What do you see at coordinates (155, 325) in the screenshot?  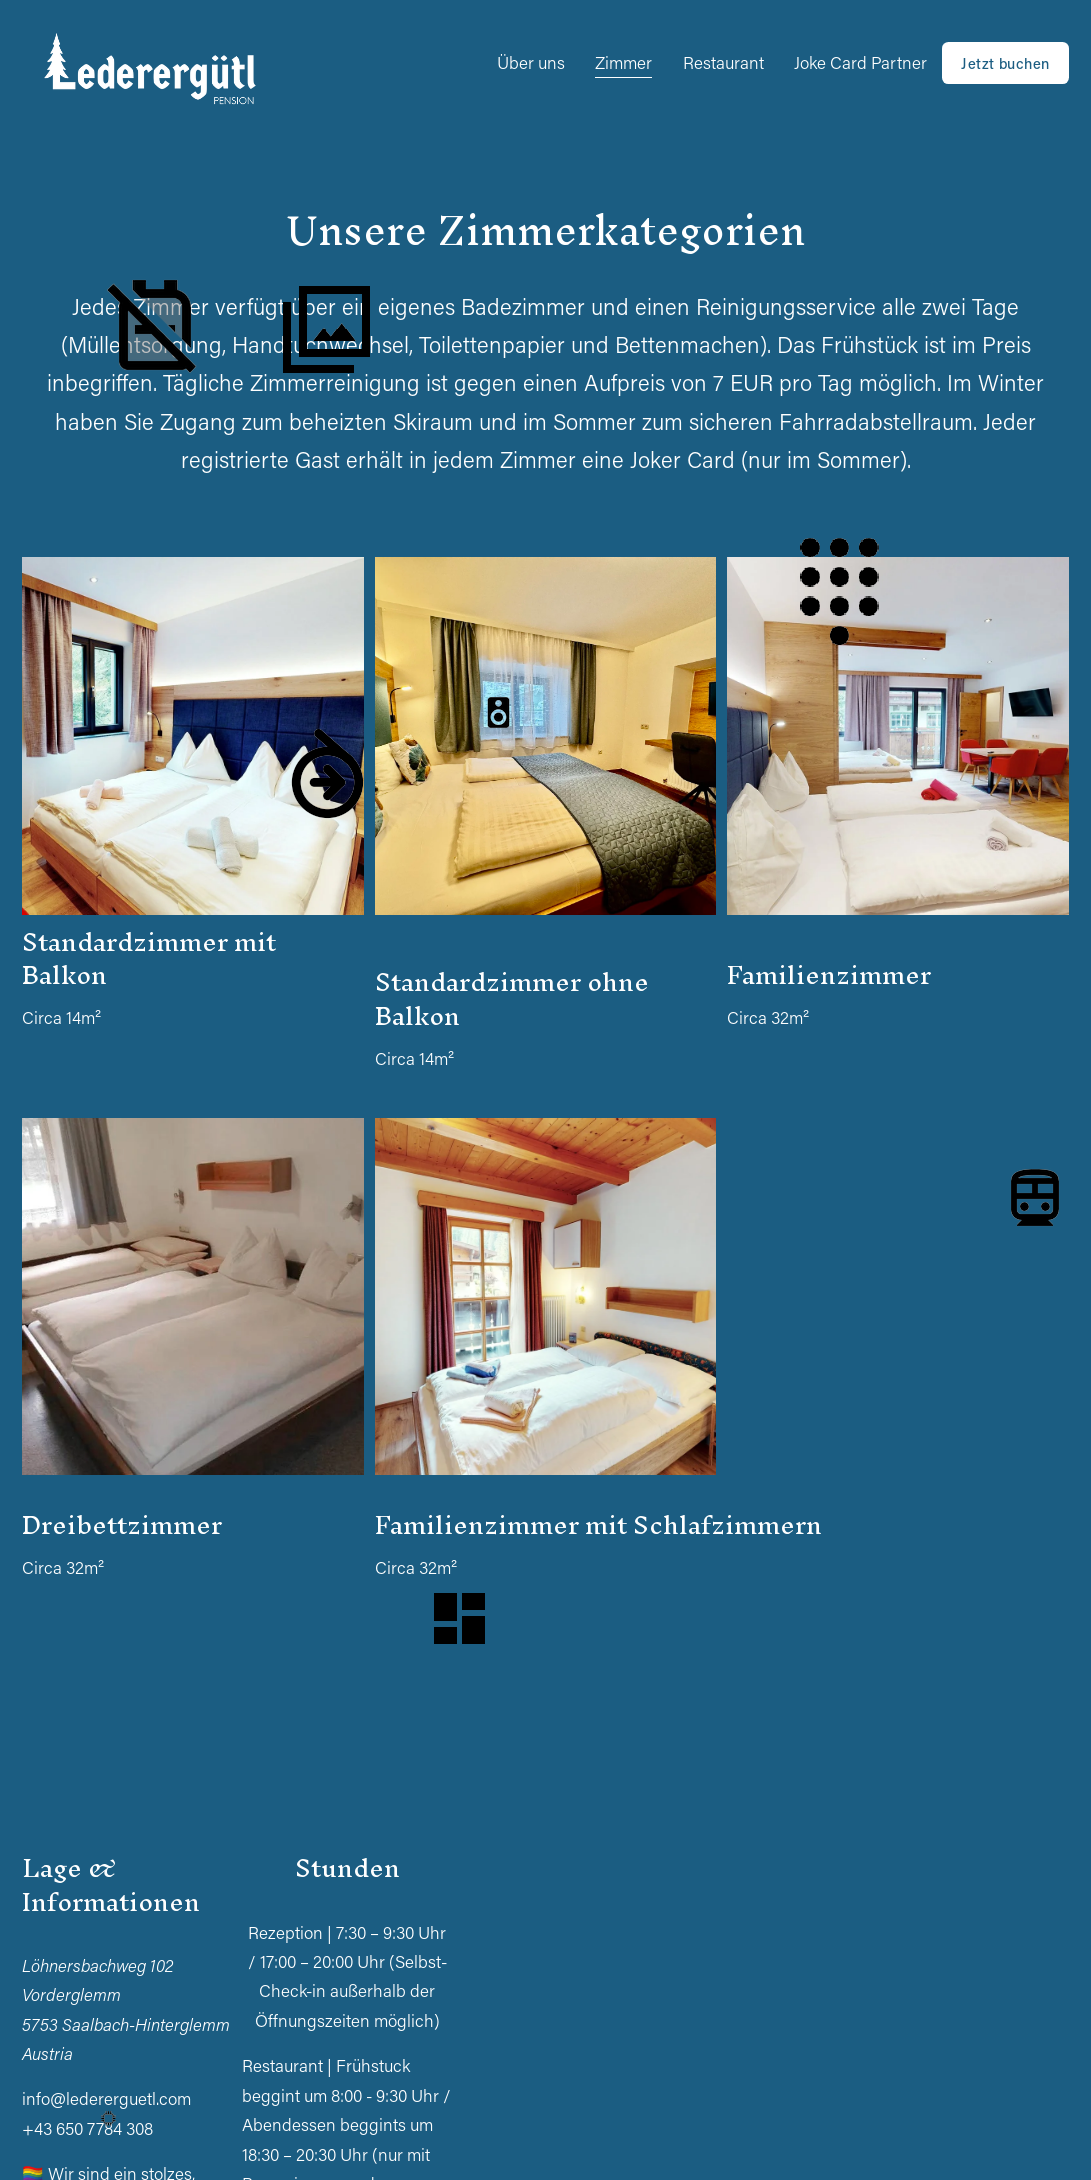 I see `no backpacks allowed` at bounding box center [155, 325].